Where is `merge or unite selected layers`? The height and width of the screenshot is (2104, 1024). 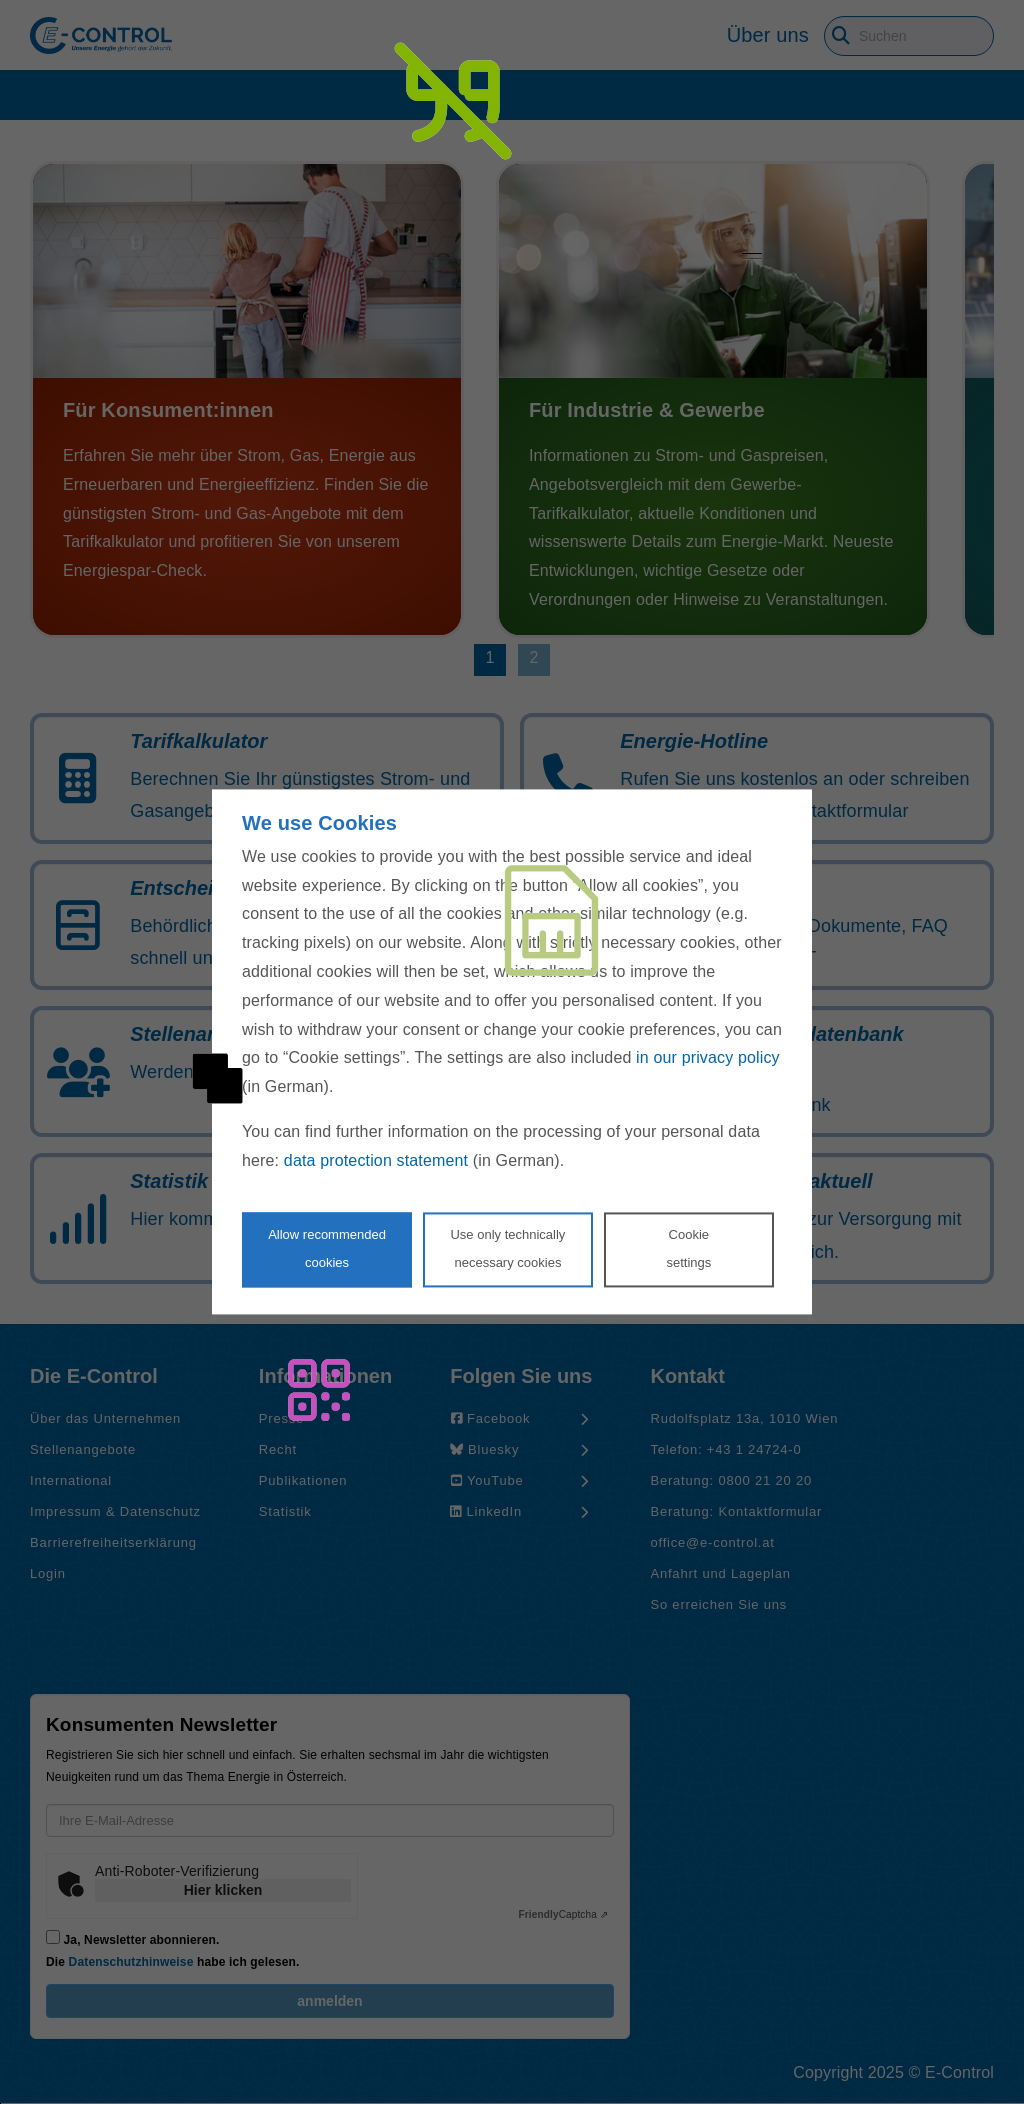
merge or unite selected layers is located at coordinates (217, 1078).